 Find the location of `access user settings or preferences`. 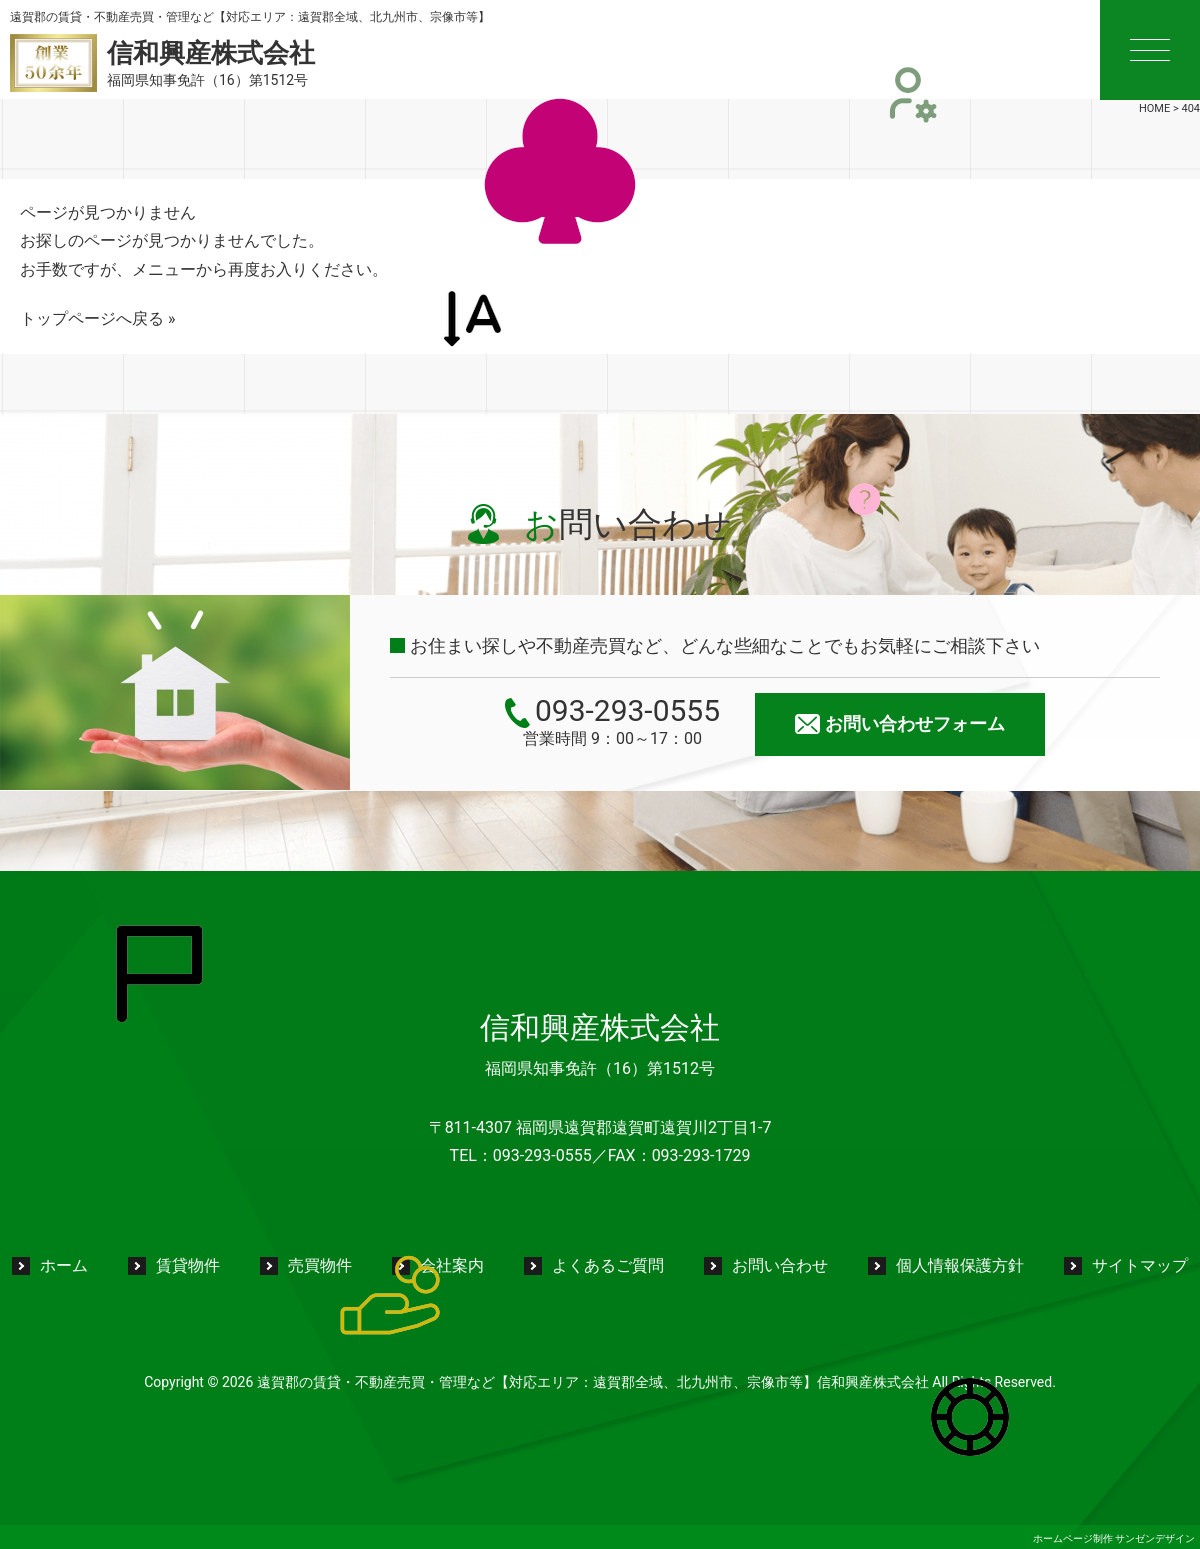

access user settings or preferences is located at coordinates (908, 93).